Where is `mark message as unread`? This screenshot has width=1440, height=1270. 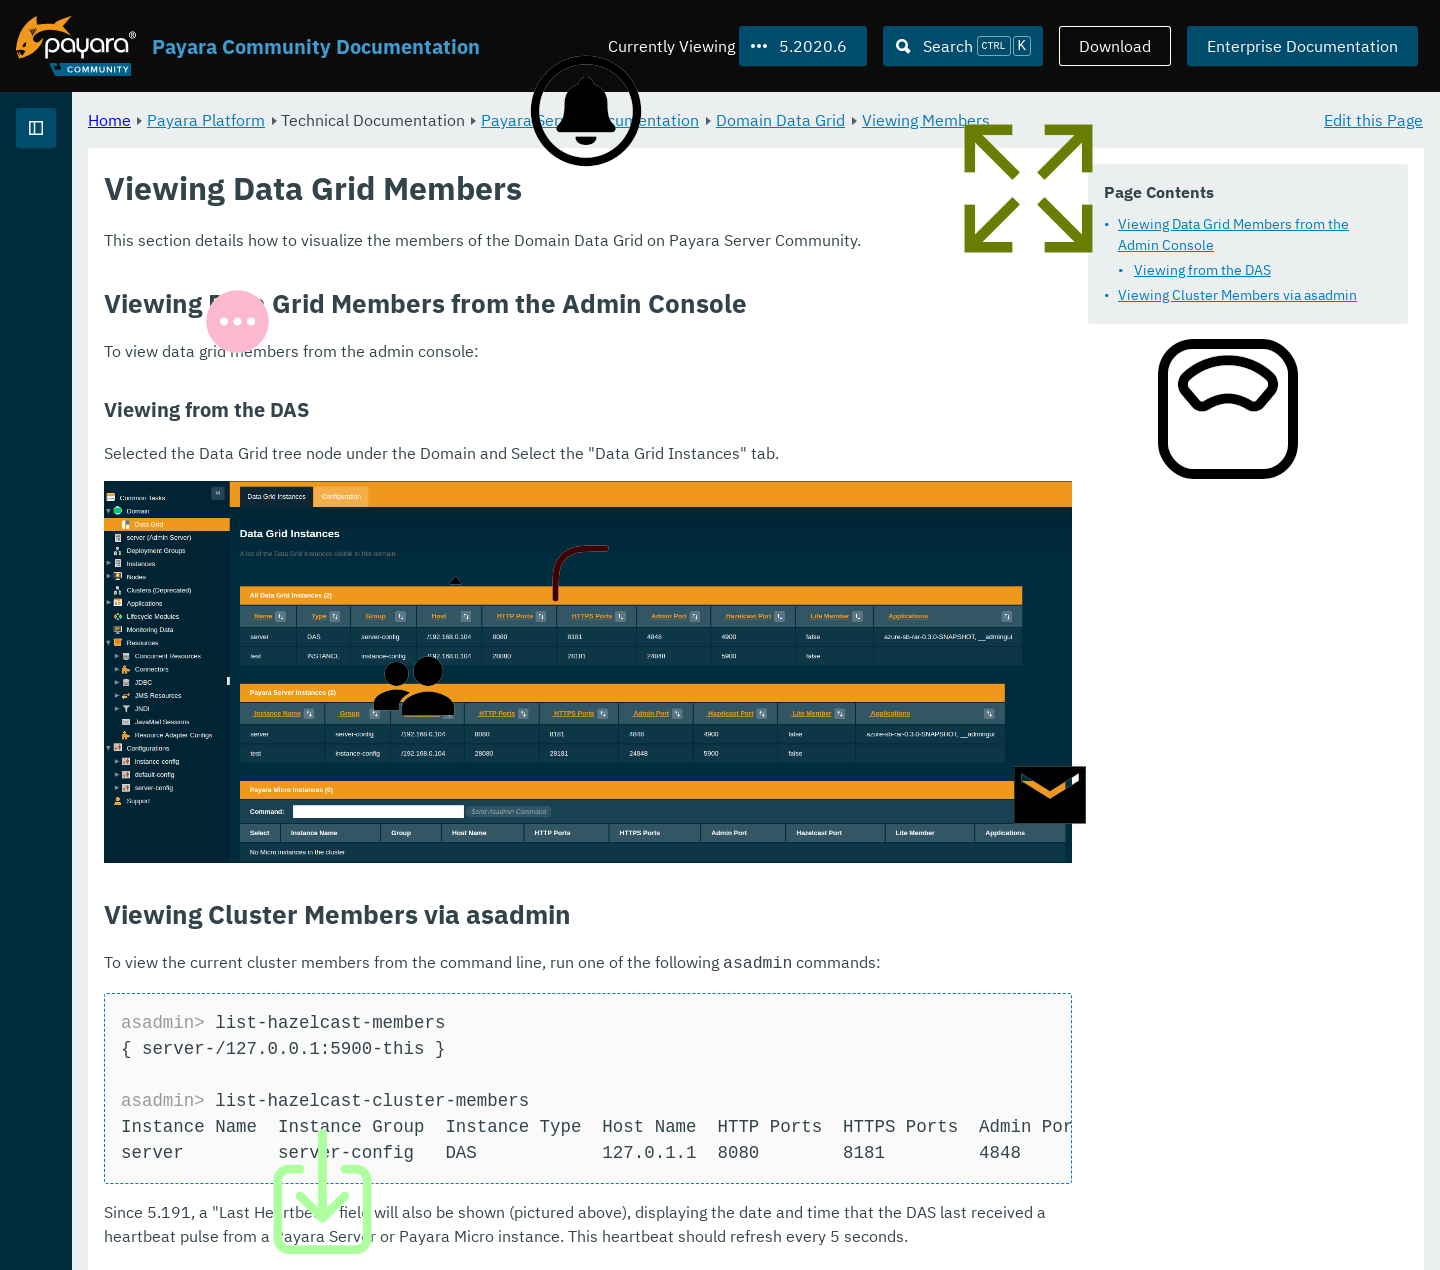
mark message as unread is located at coordinates (1050, 795).